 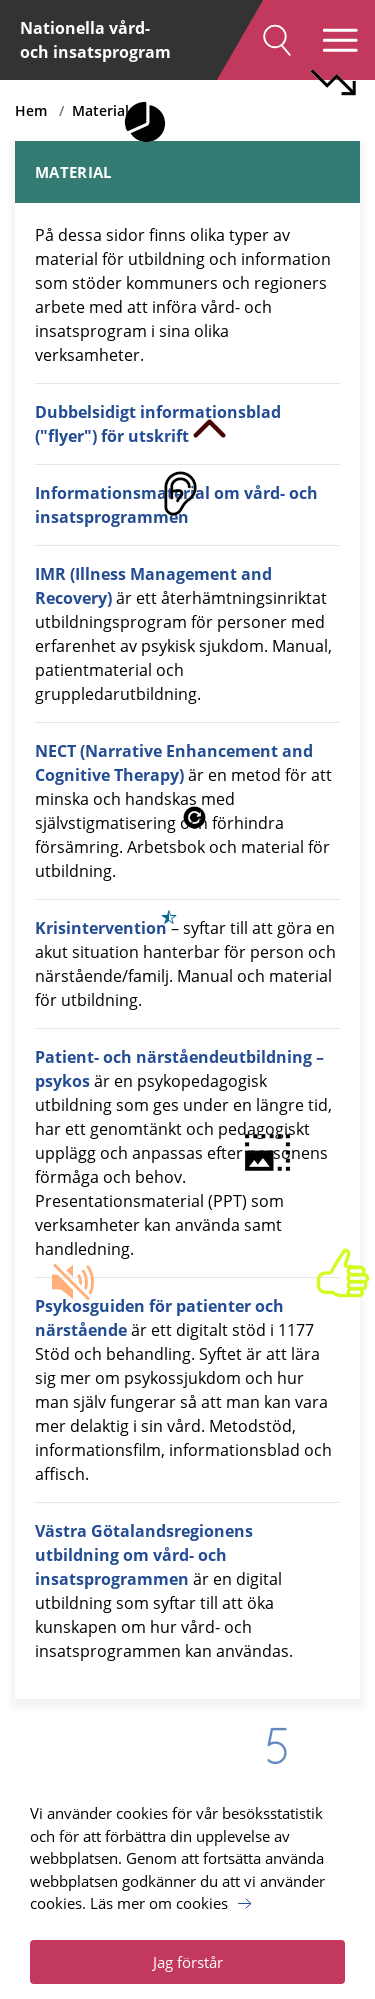 What do you see at coordinates (194, 817) in the screenshot?
I see `refresh or reload content` at bounding box center [194, 817].